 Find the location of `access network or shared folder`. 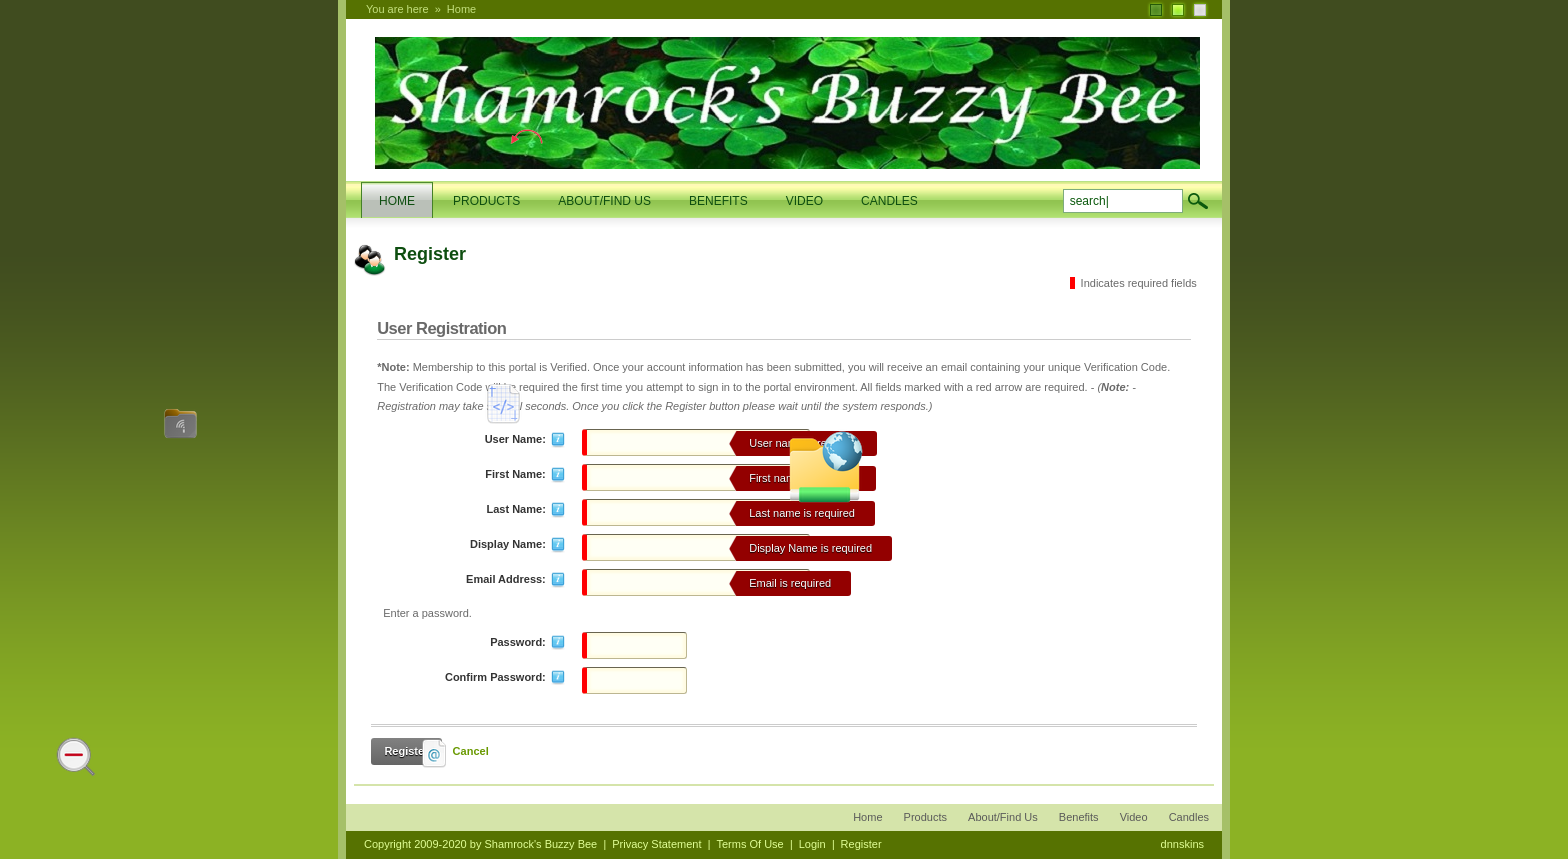

access network or shared folder is located at coordinates (824, 467).